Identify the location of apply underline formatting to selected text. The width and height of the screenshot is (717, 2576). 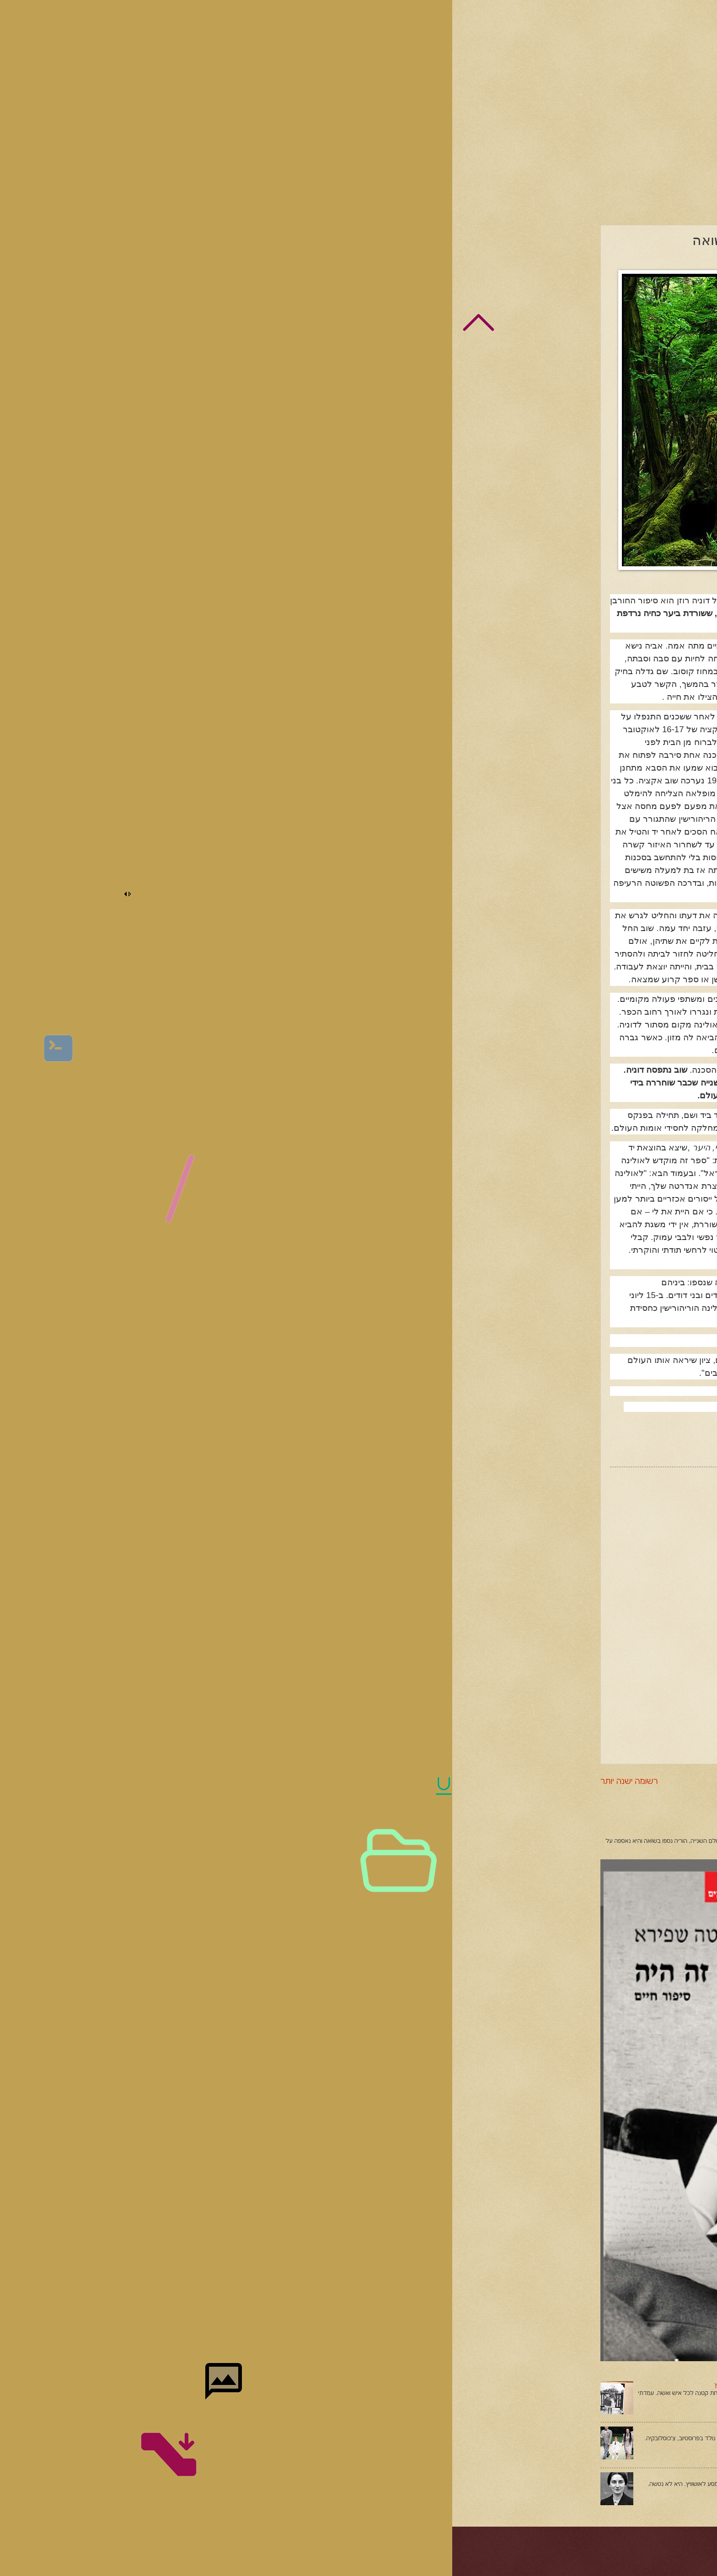
(444, 1786).